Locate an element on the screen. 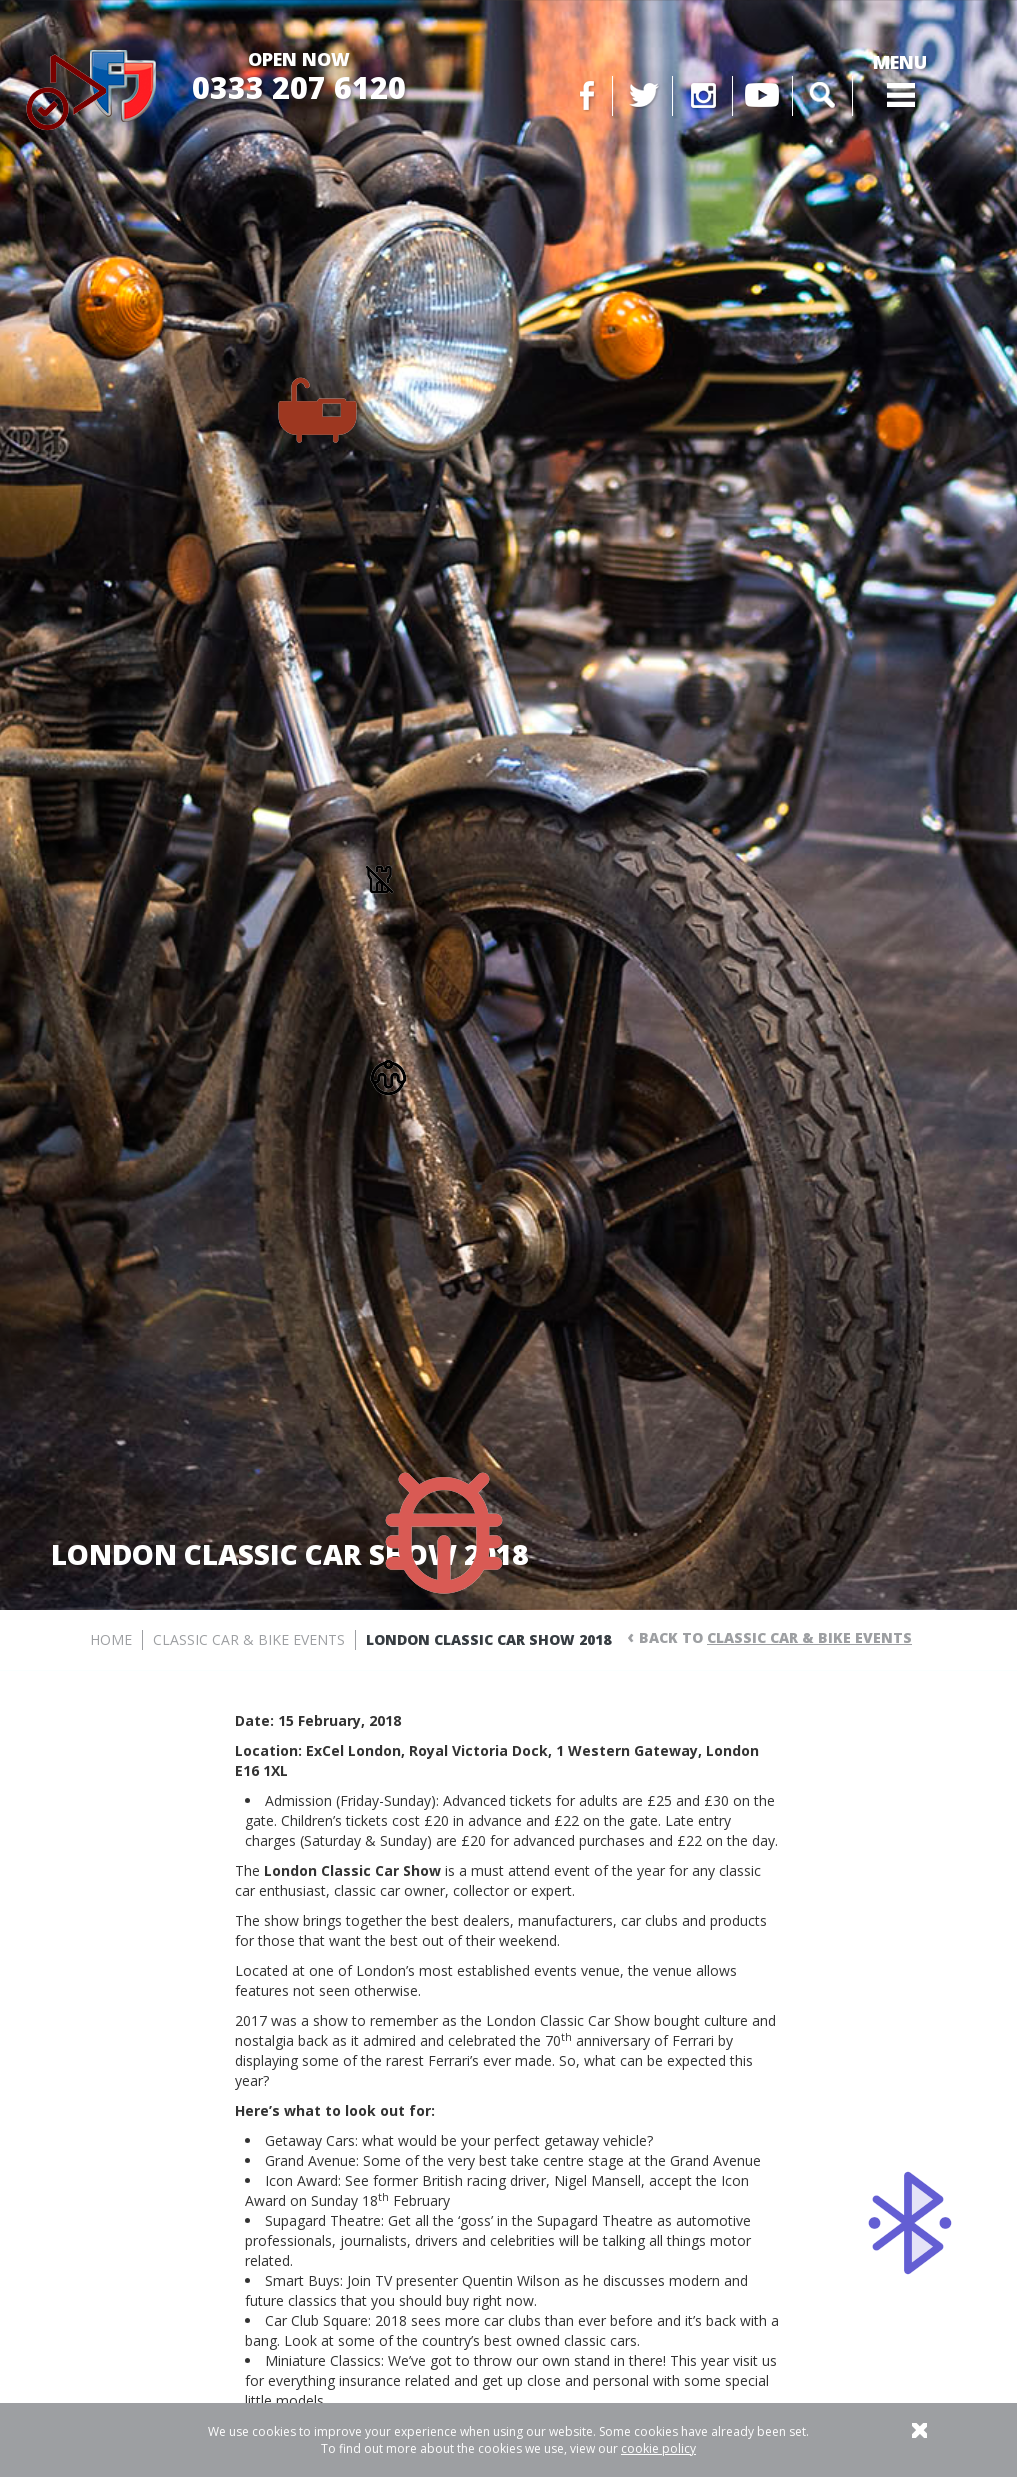 The height and width of the screenshot is (2477, 1017). view dessert menu options is located at coordinates (388, 1077).